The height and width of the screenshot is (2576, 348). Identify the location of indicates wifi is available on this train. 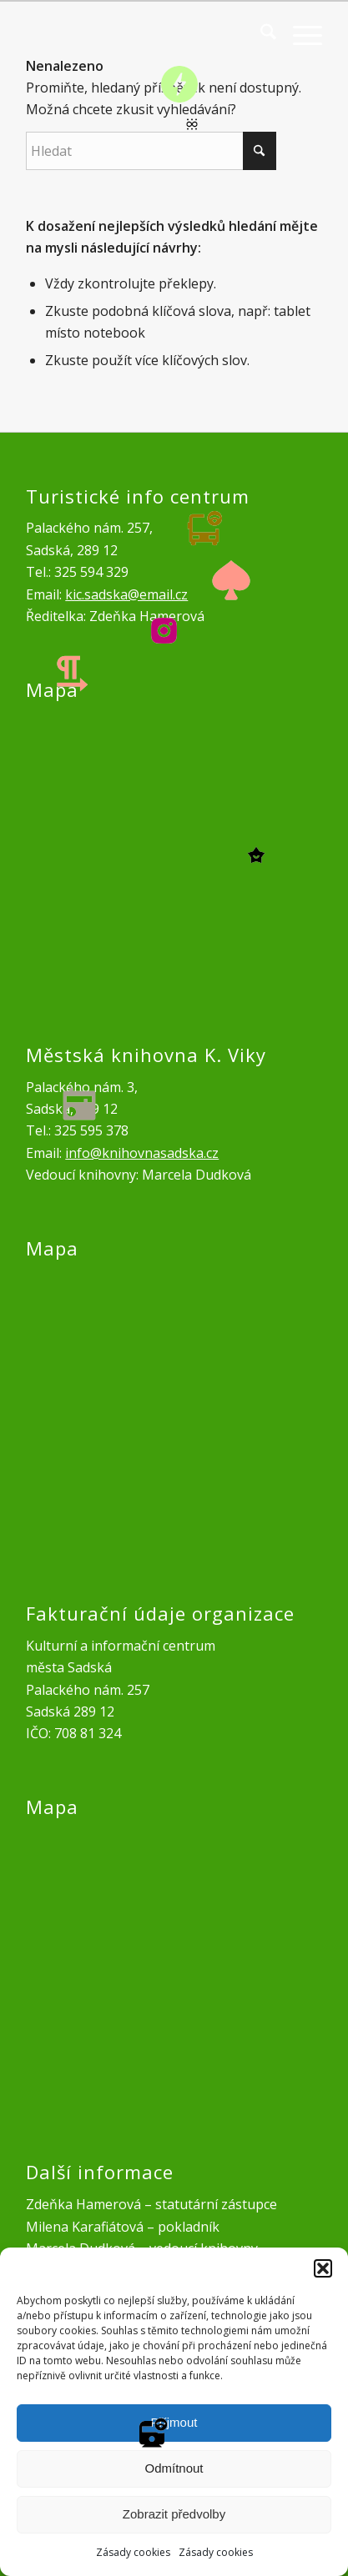
(152, 2433).